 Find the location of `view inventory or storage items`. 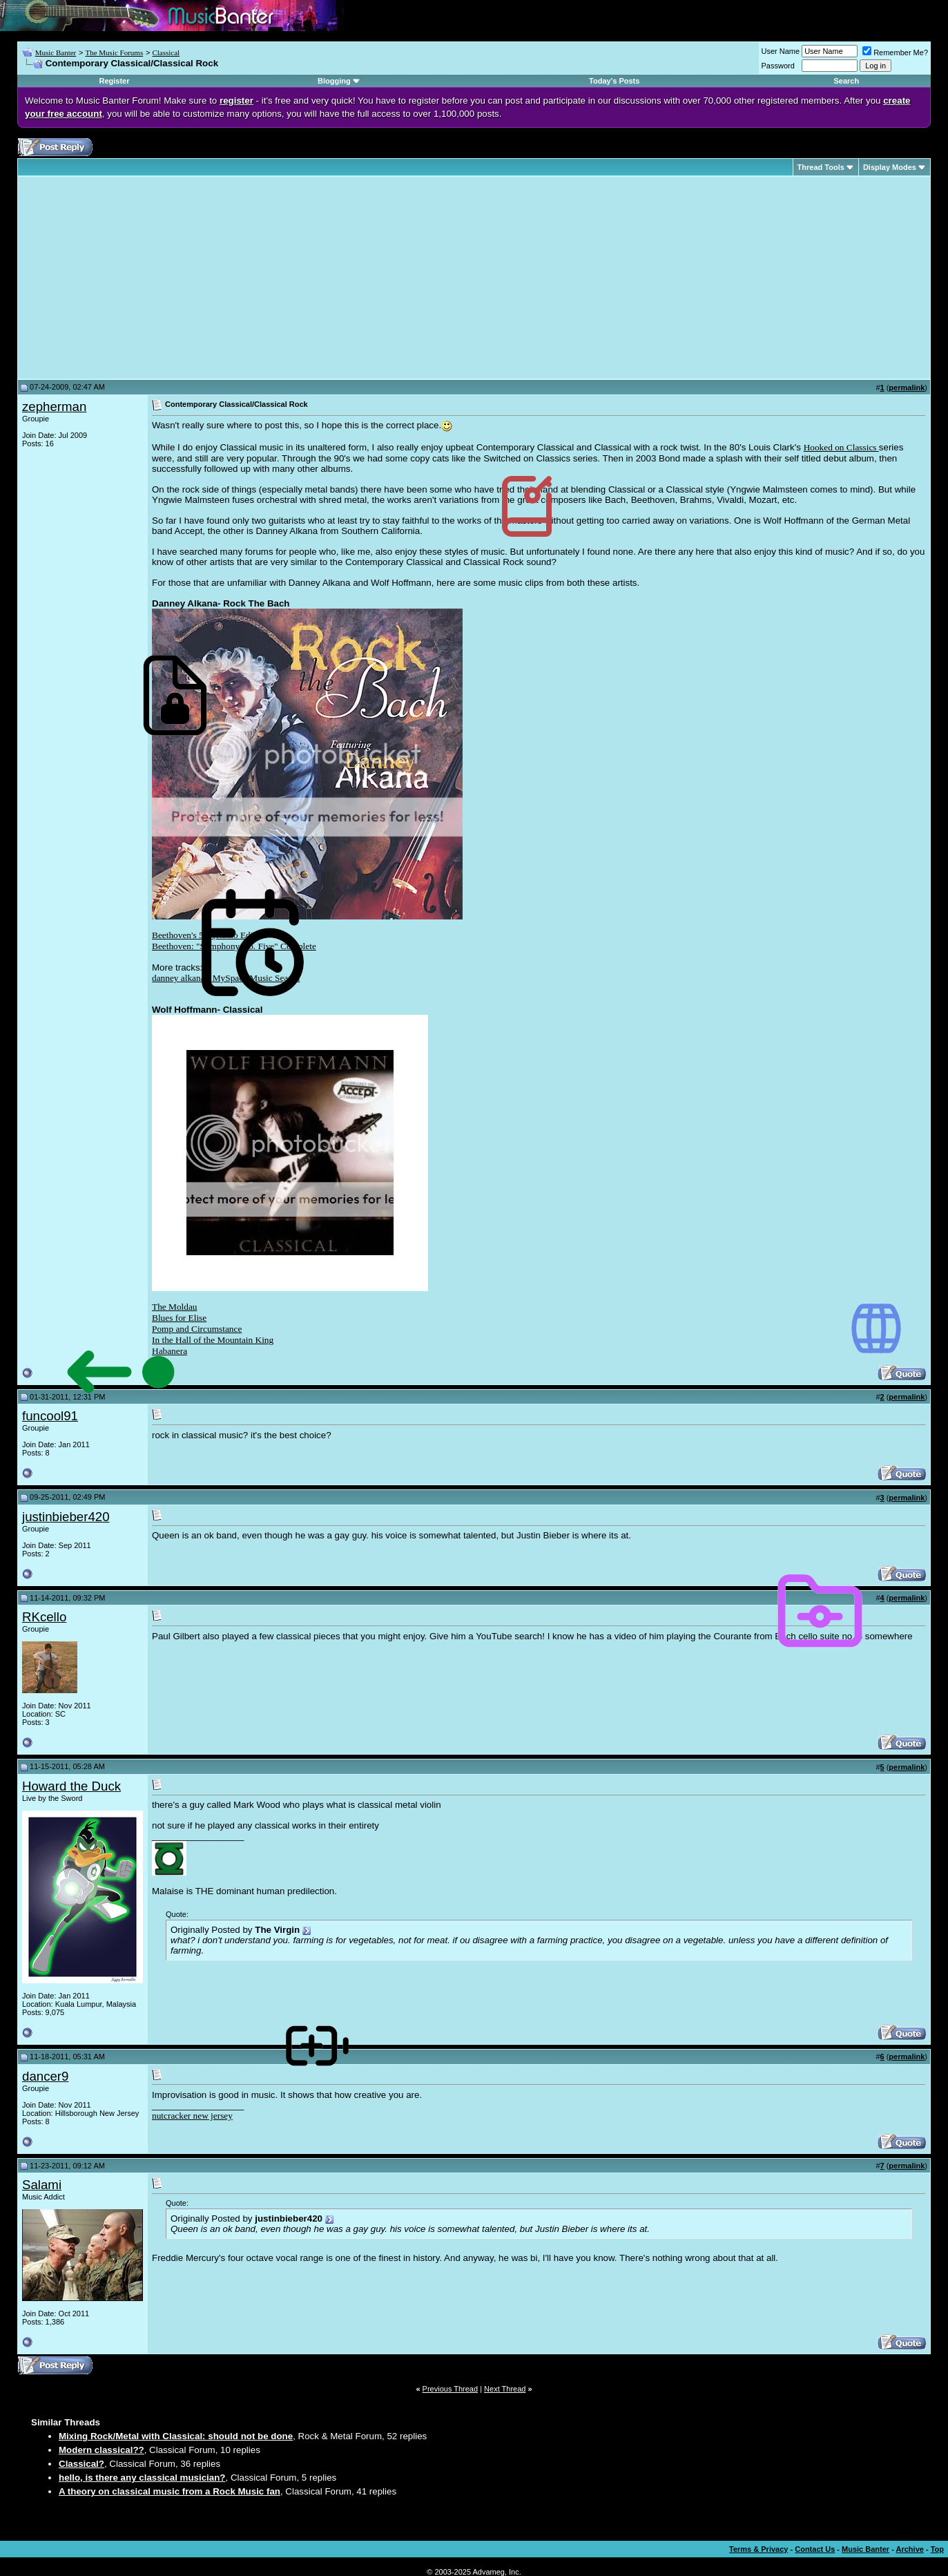

view inventory or storage items is located at coordinates (876, 1328).